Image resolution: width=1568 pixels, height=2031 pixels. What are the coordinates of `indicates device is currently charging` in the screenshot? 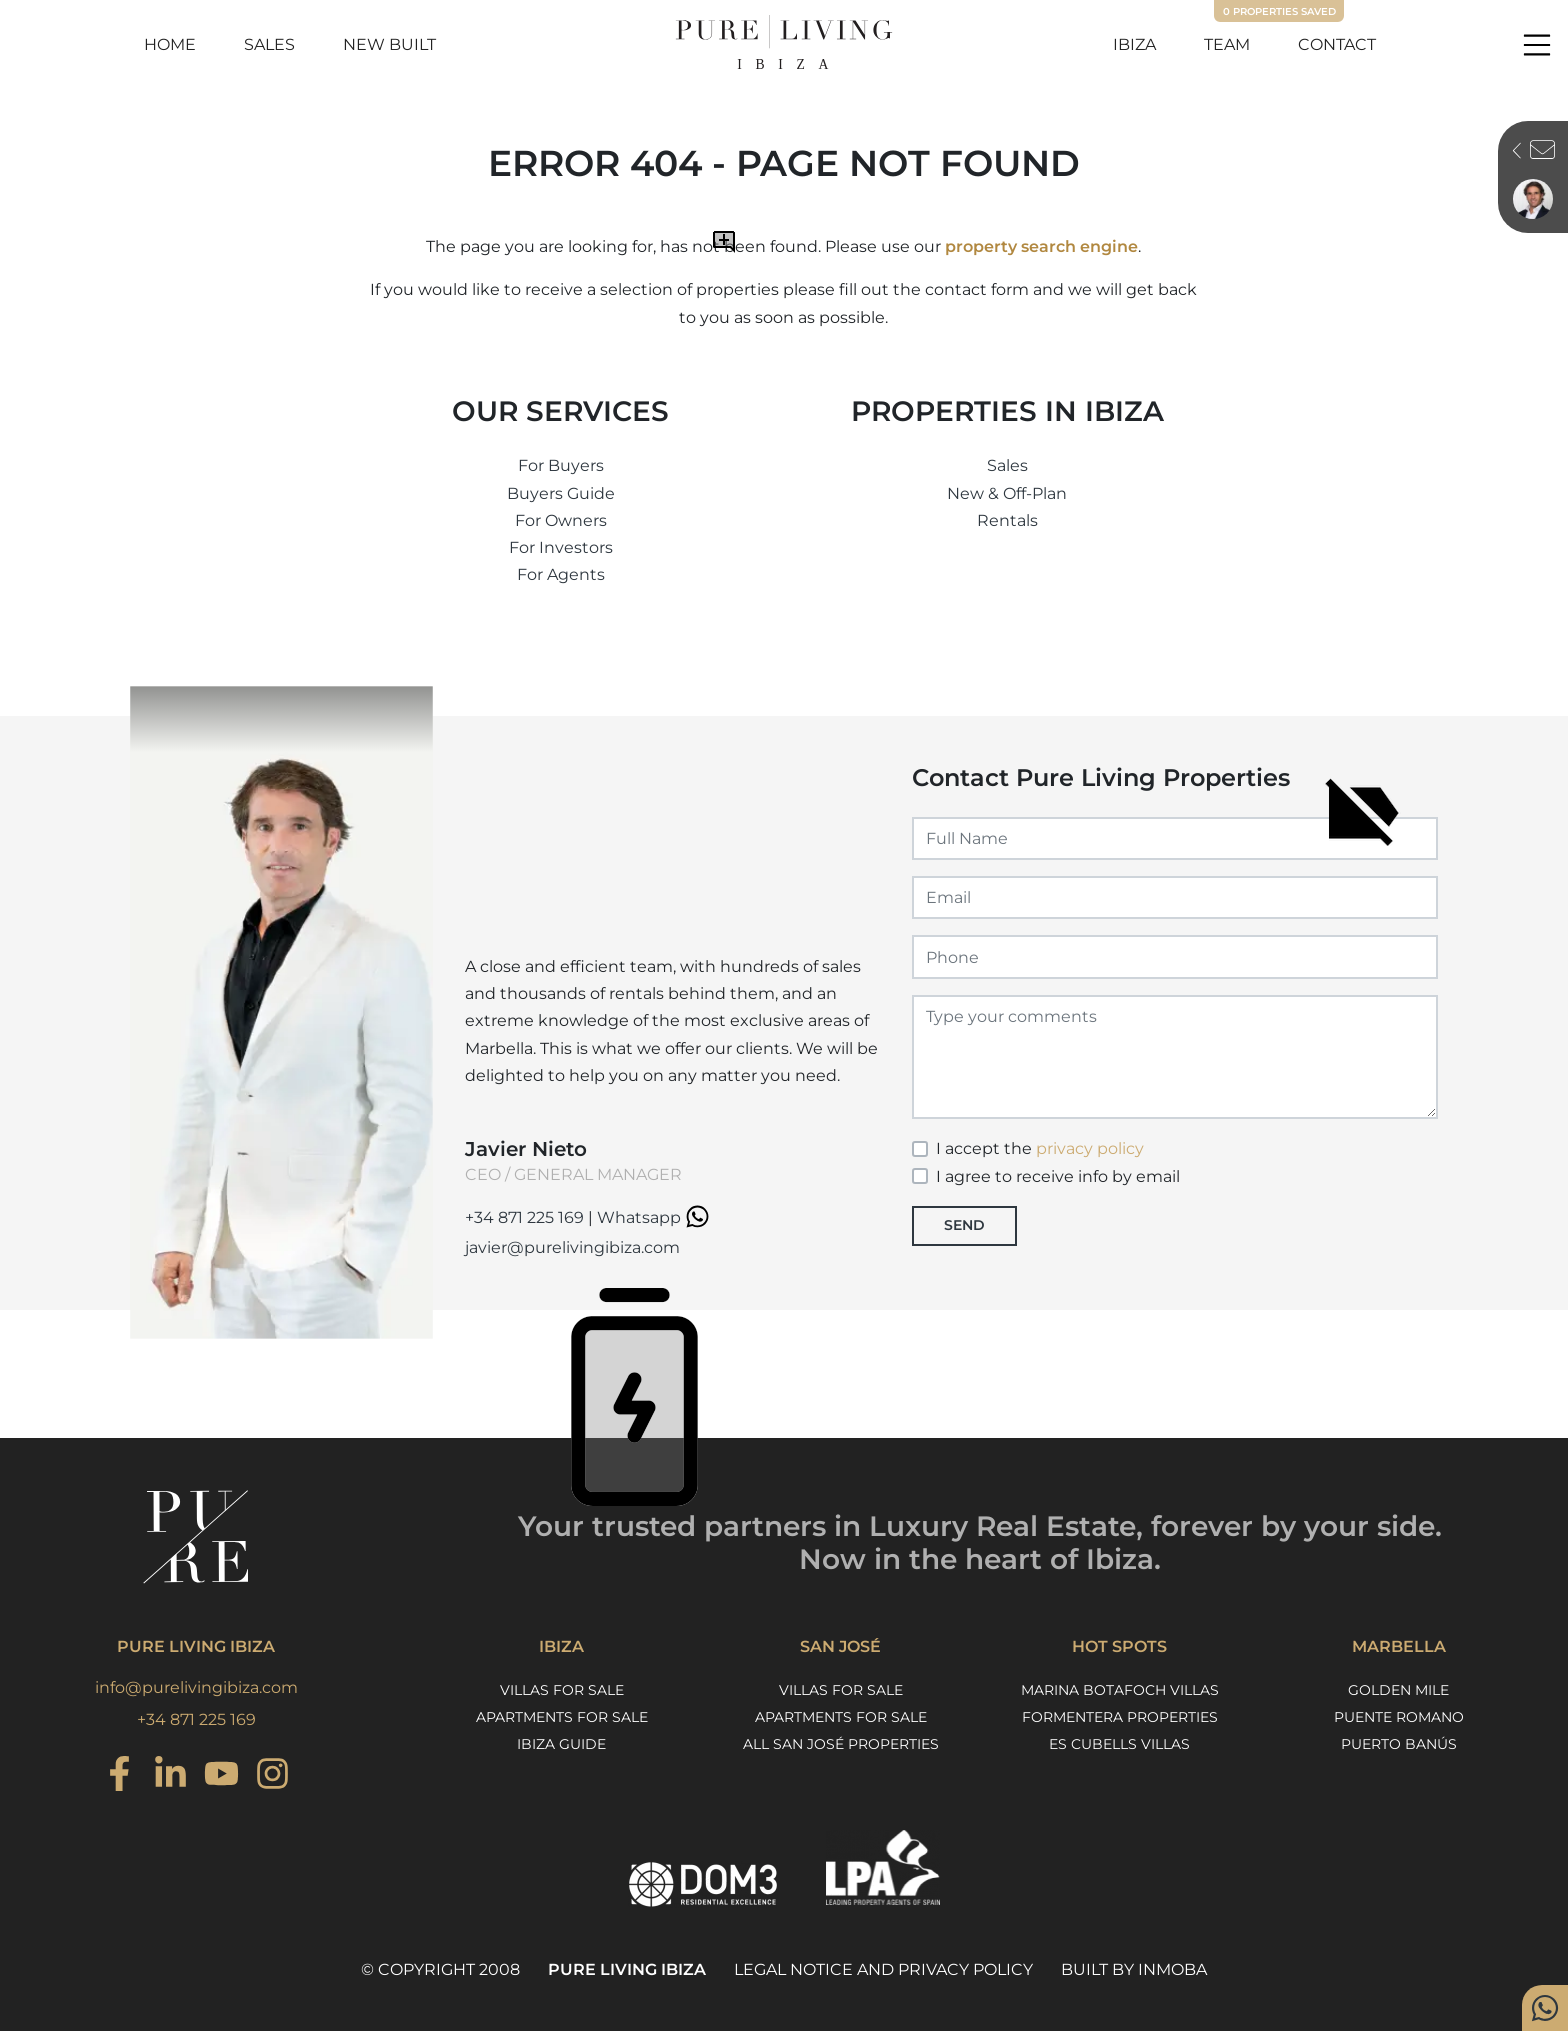 It's located at (634, 1400).